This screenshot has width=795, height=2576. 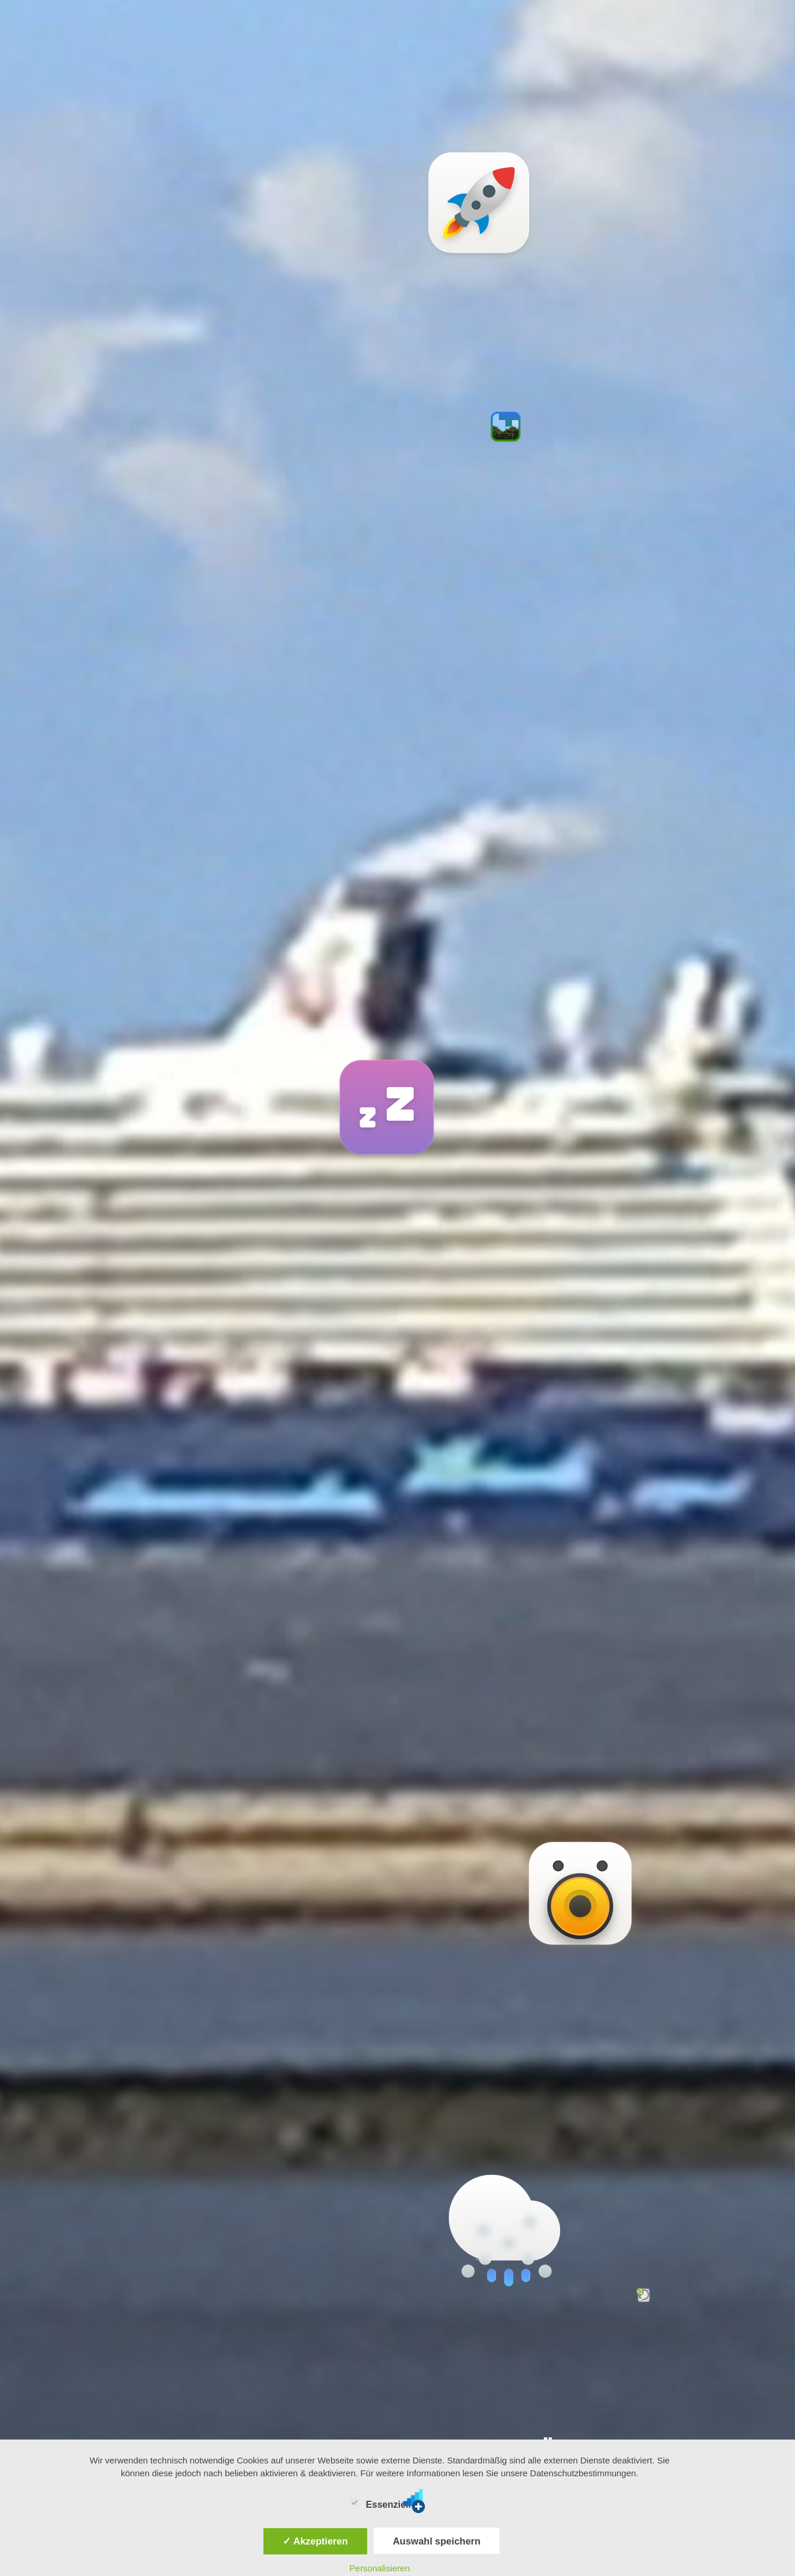 What do you see at coordinates (386, 1107) in the screenshot?
I see `put your mac into hibernate or sleep mode` at bounding box center [386, 1107].